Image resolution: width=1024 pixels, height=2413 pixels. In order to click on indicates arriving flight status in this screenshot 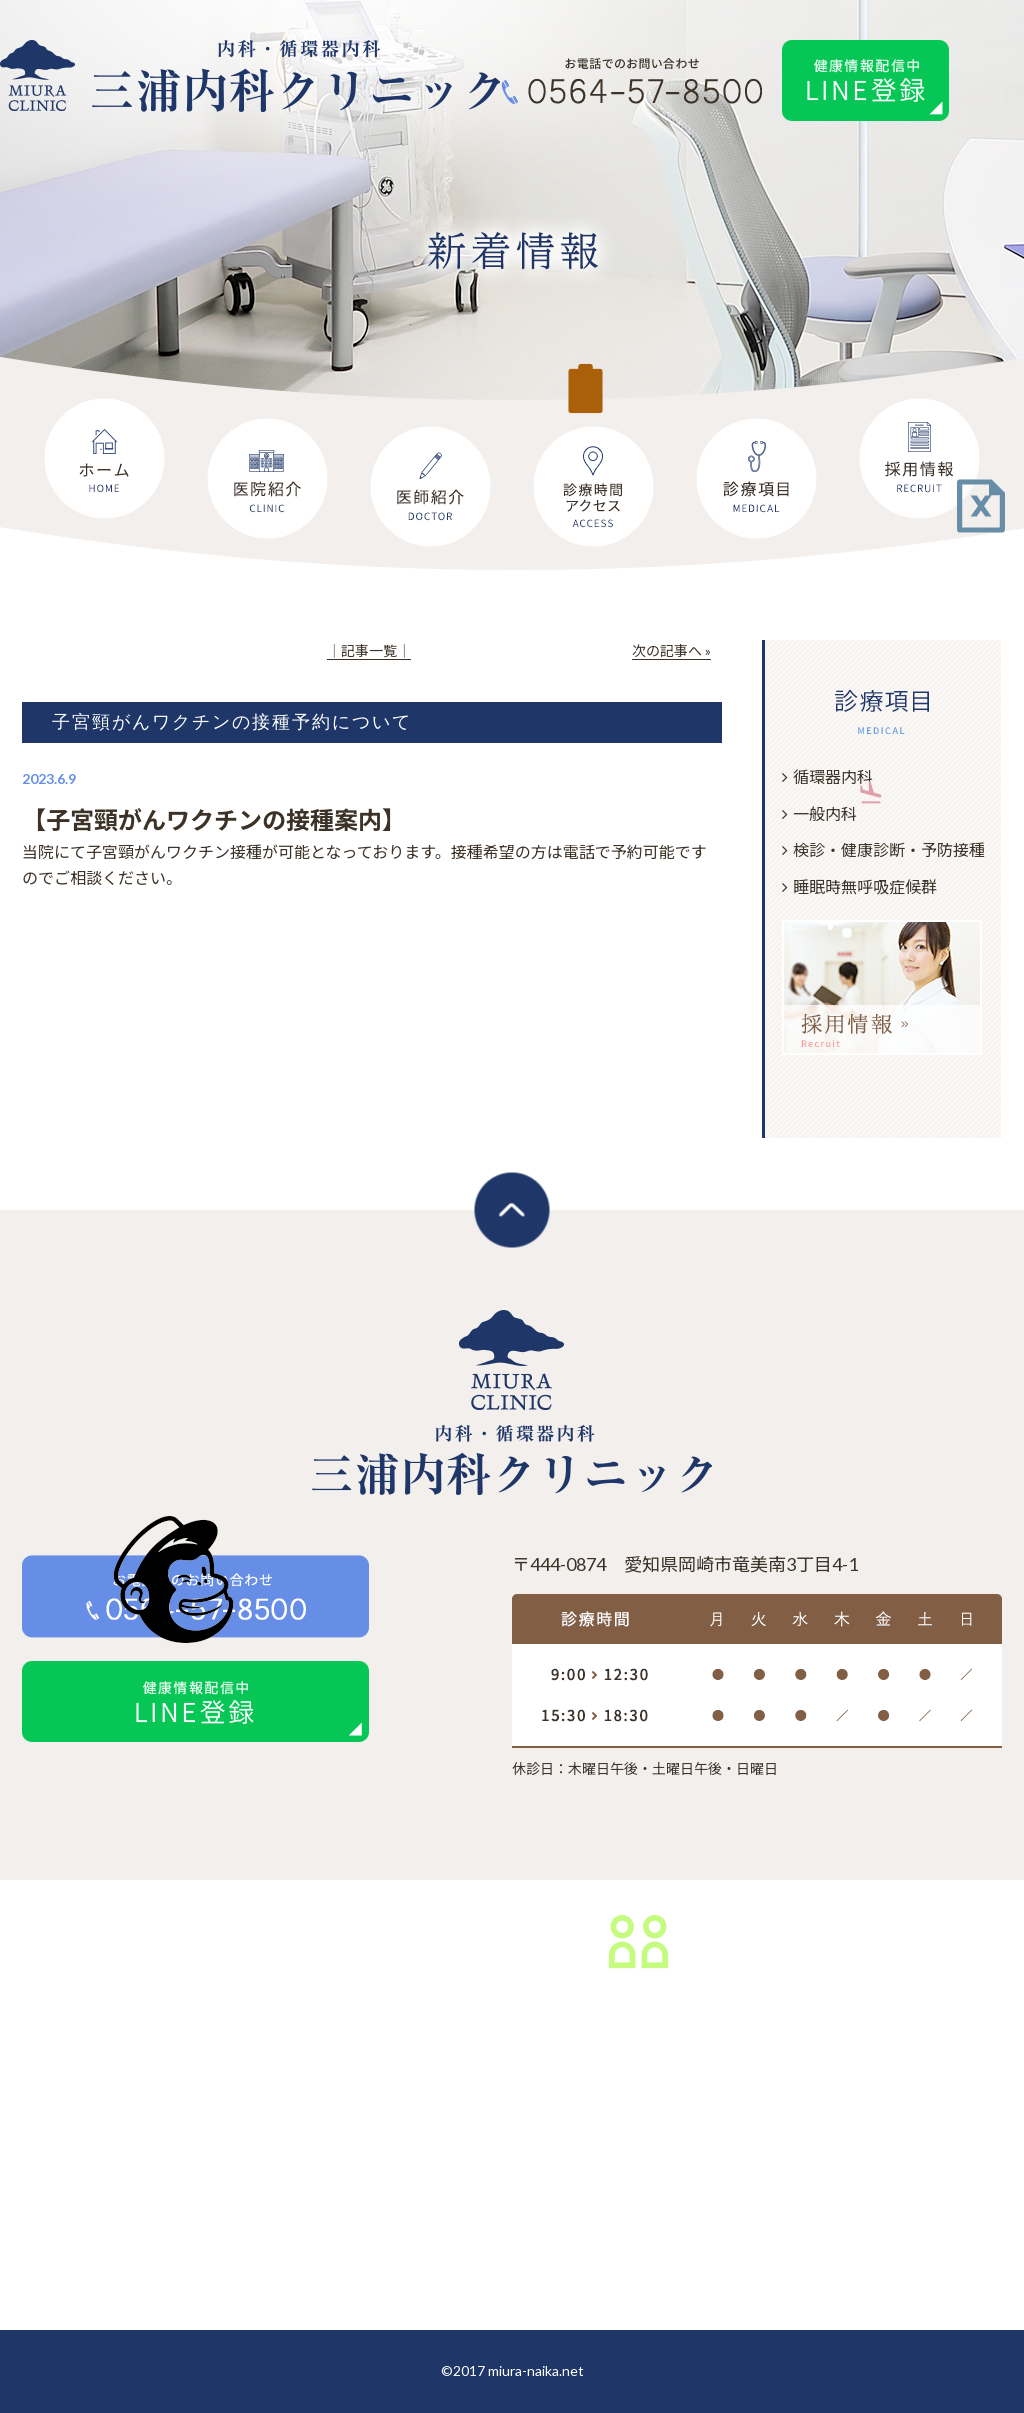, I will do `click(871, 793)`.